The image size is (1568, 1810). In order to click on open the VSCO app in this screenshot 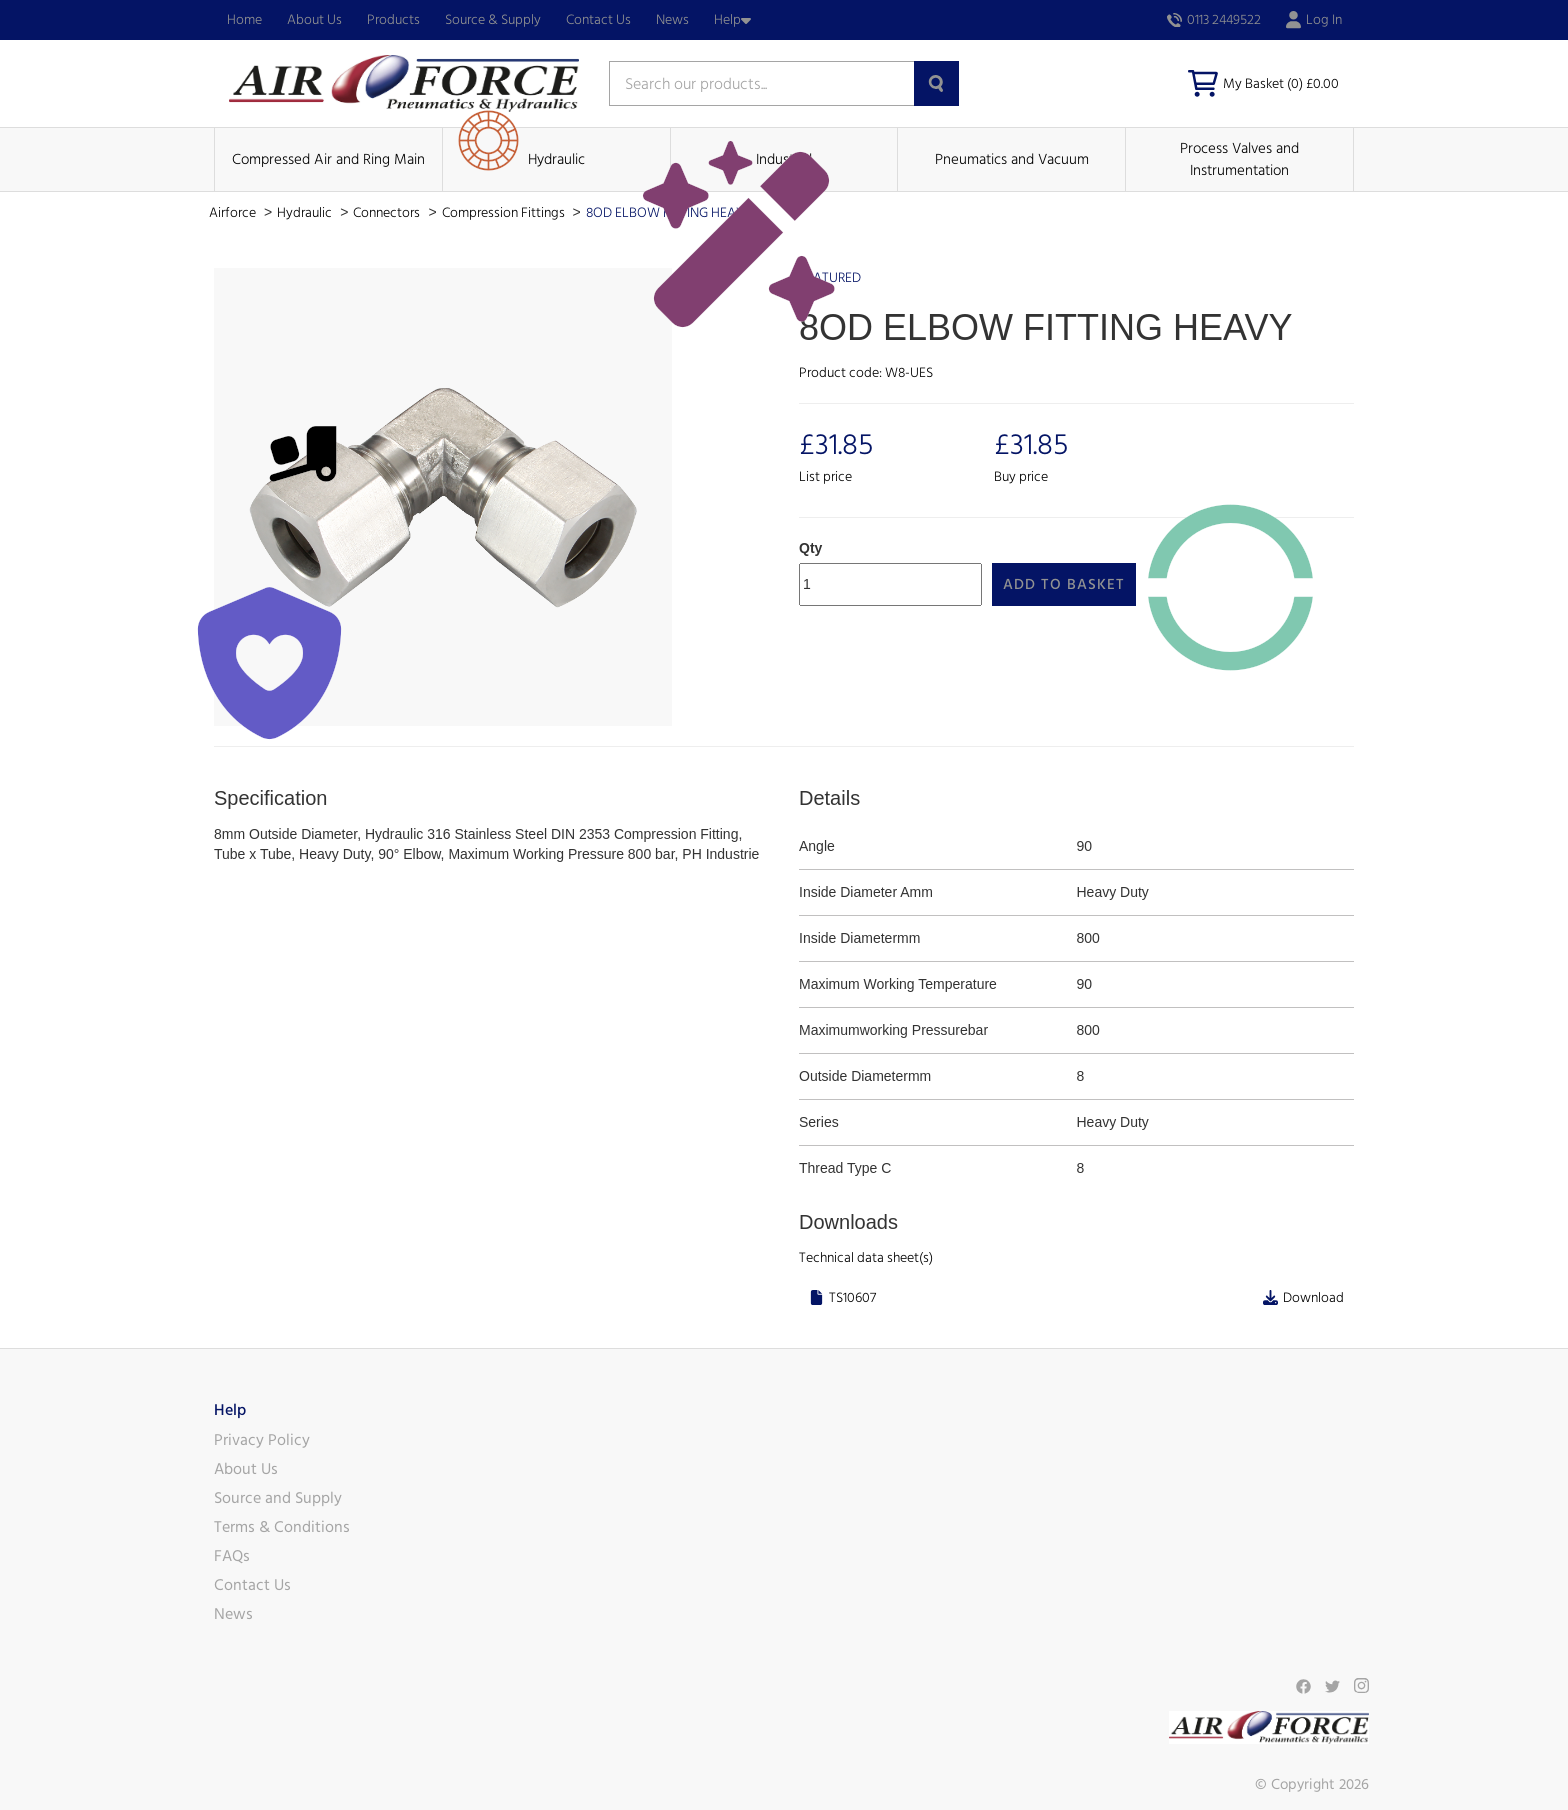, I will do `click(488, 140)`.